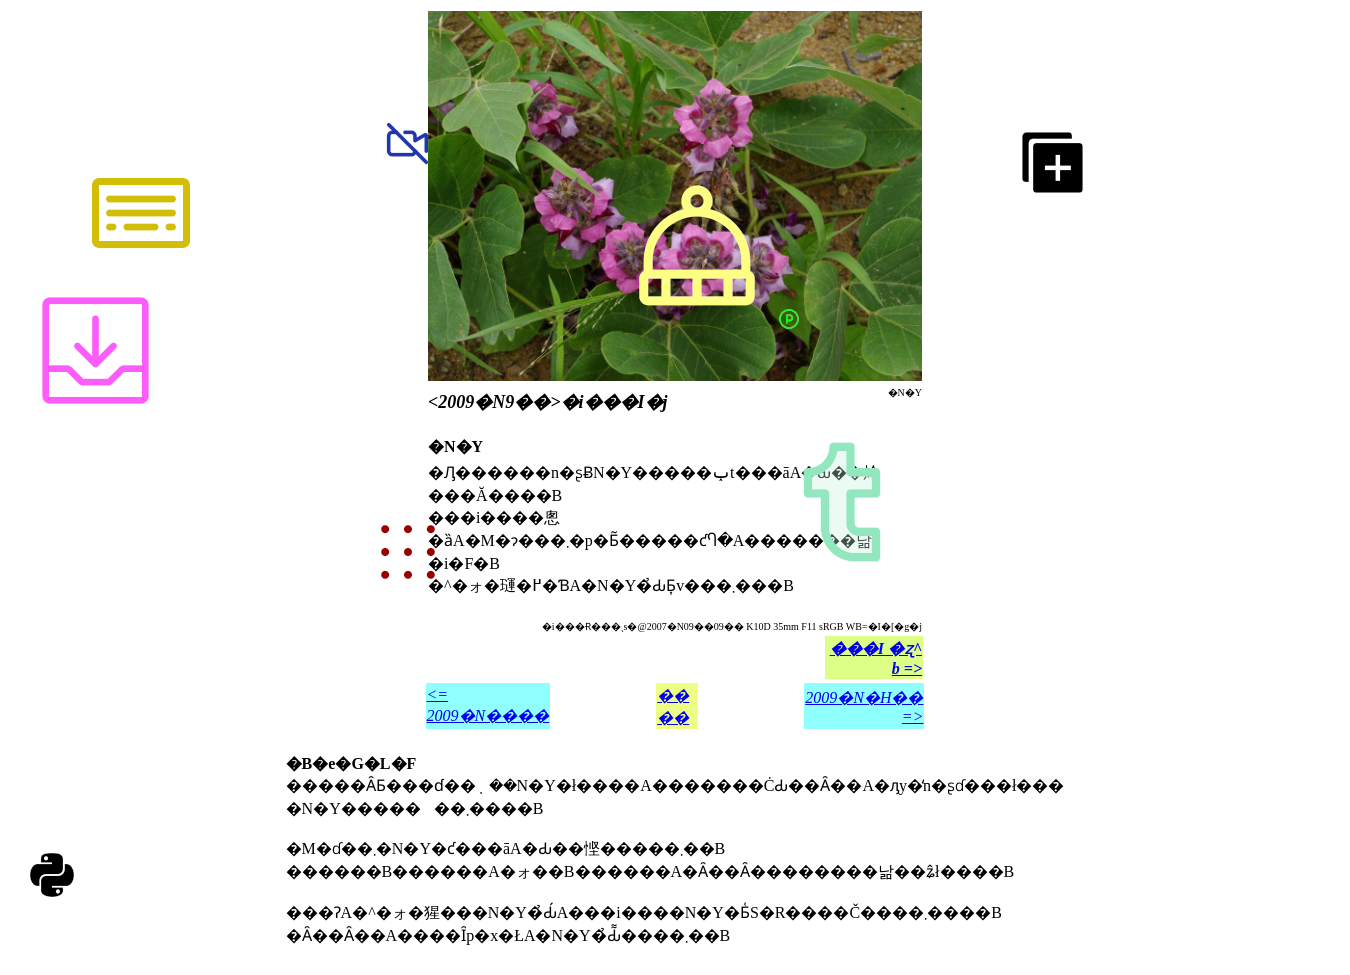 The height and width of the screenshot is (975, 1350). What do you see at coordinates (52, 875) in the screenshot?
I see `indicates python programming language support` at bounding box center [52, 875].